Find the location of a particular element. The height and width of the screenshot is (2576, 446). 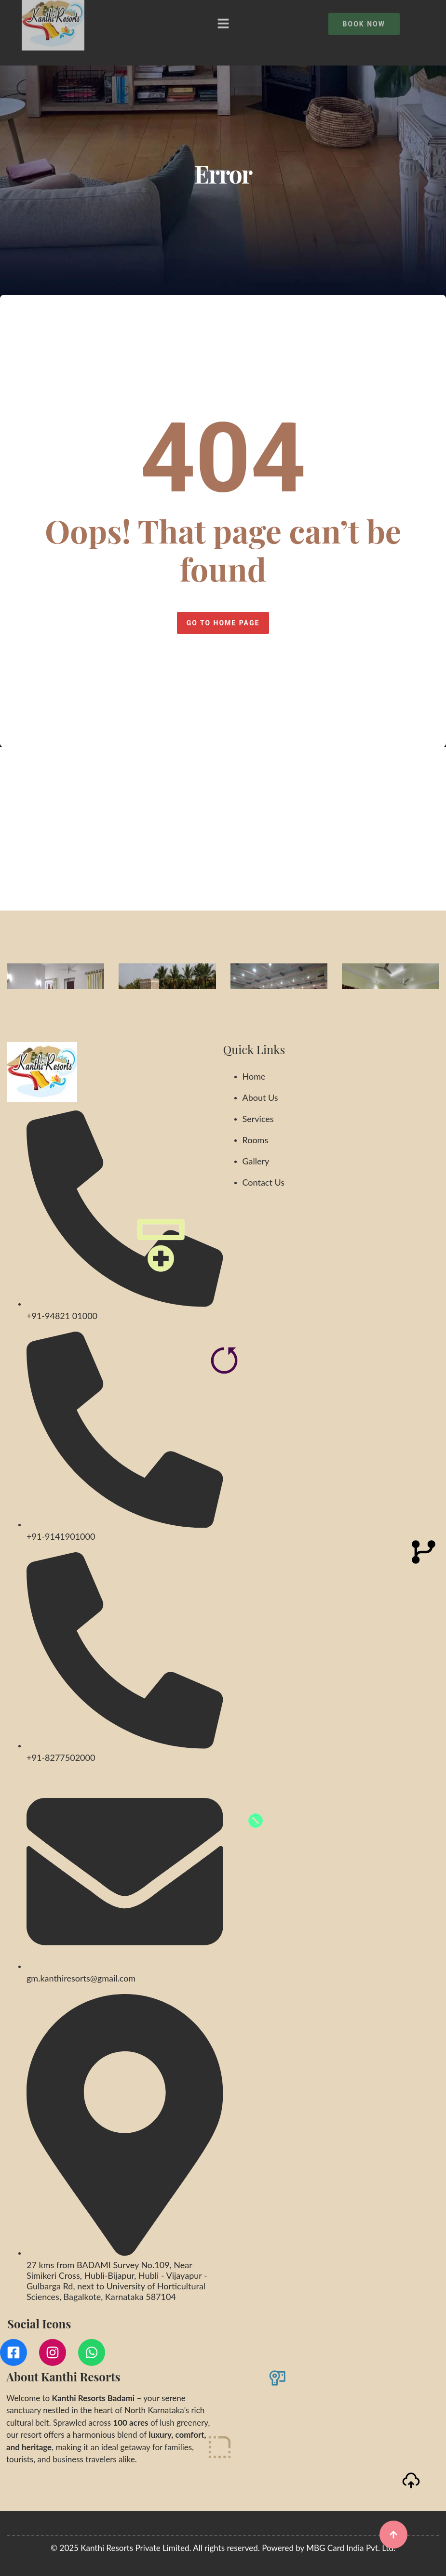

apply rounded corners to a selected element is located at coordinates (219, 2447).